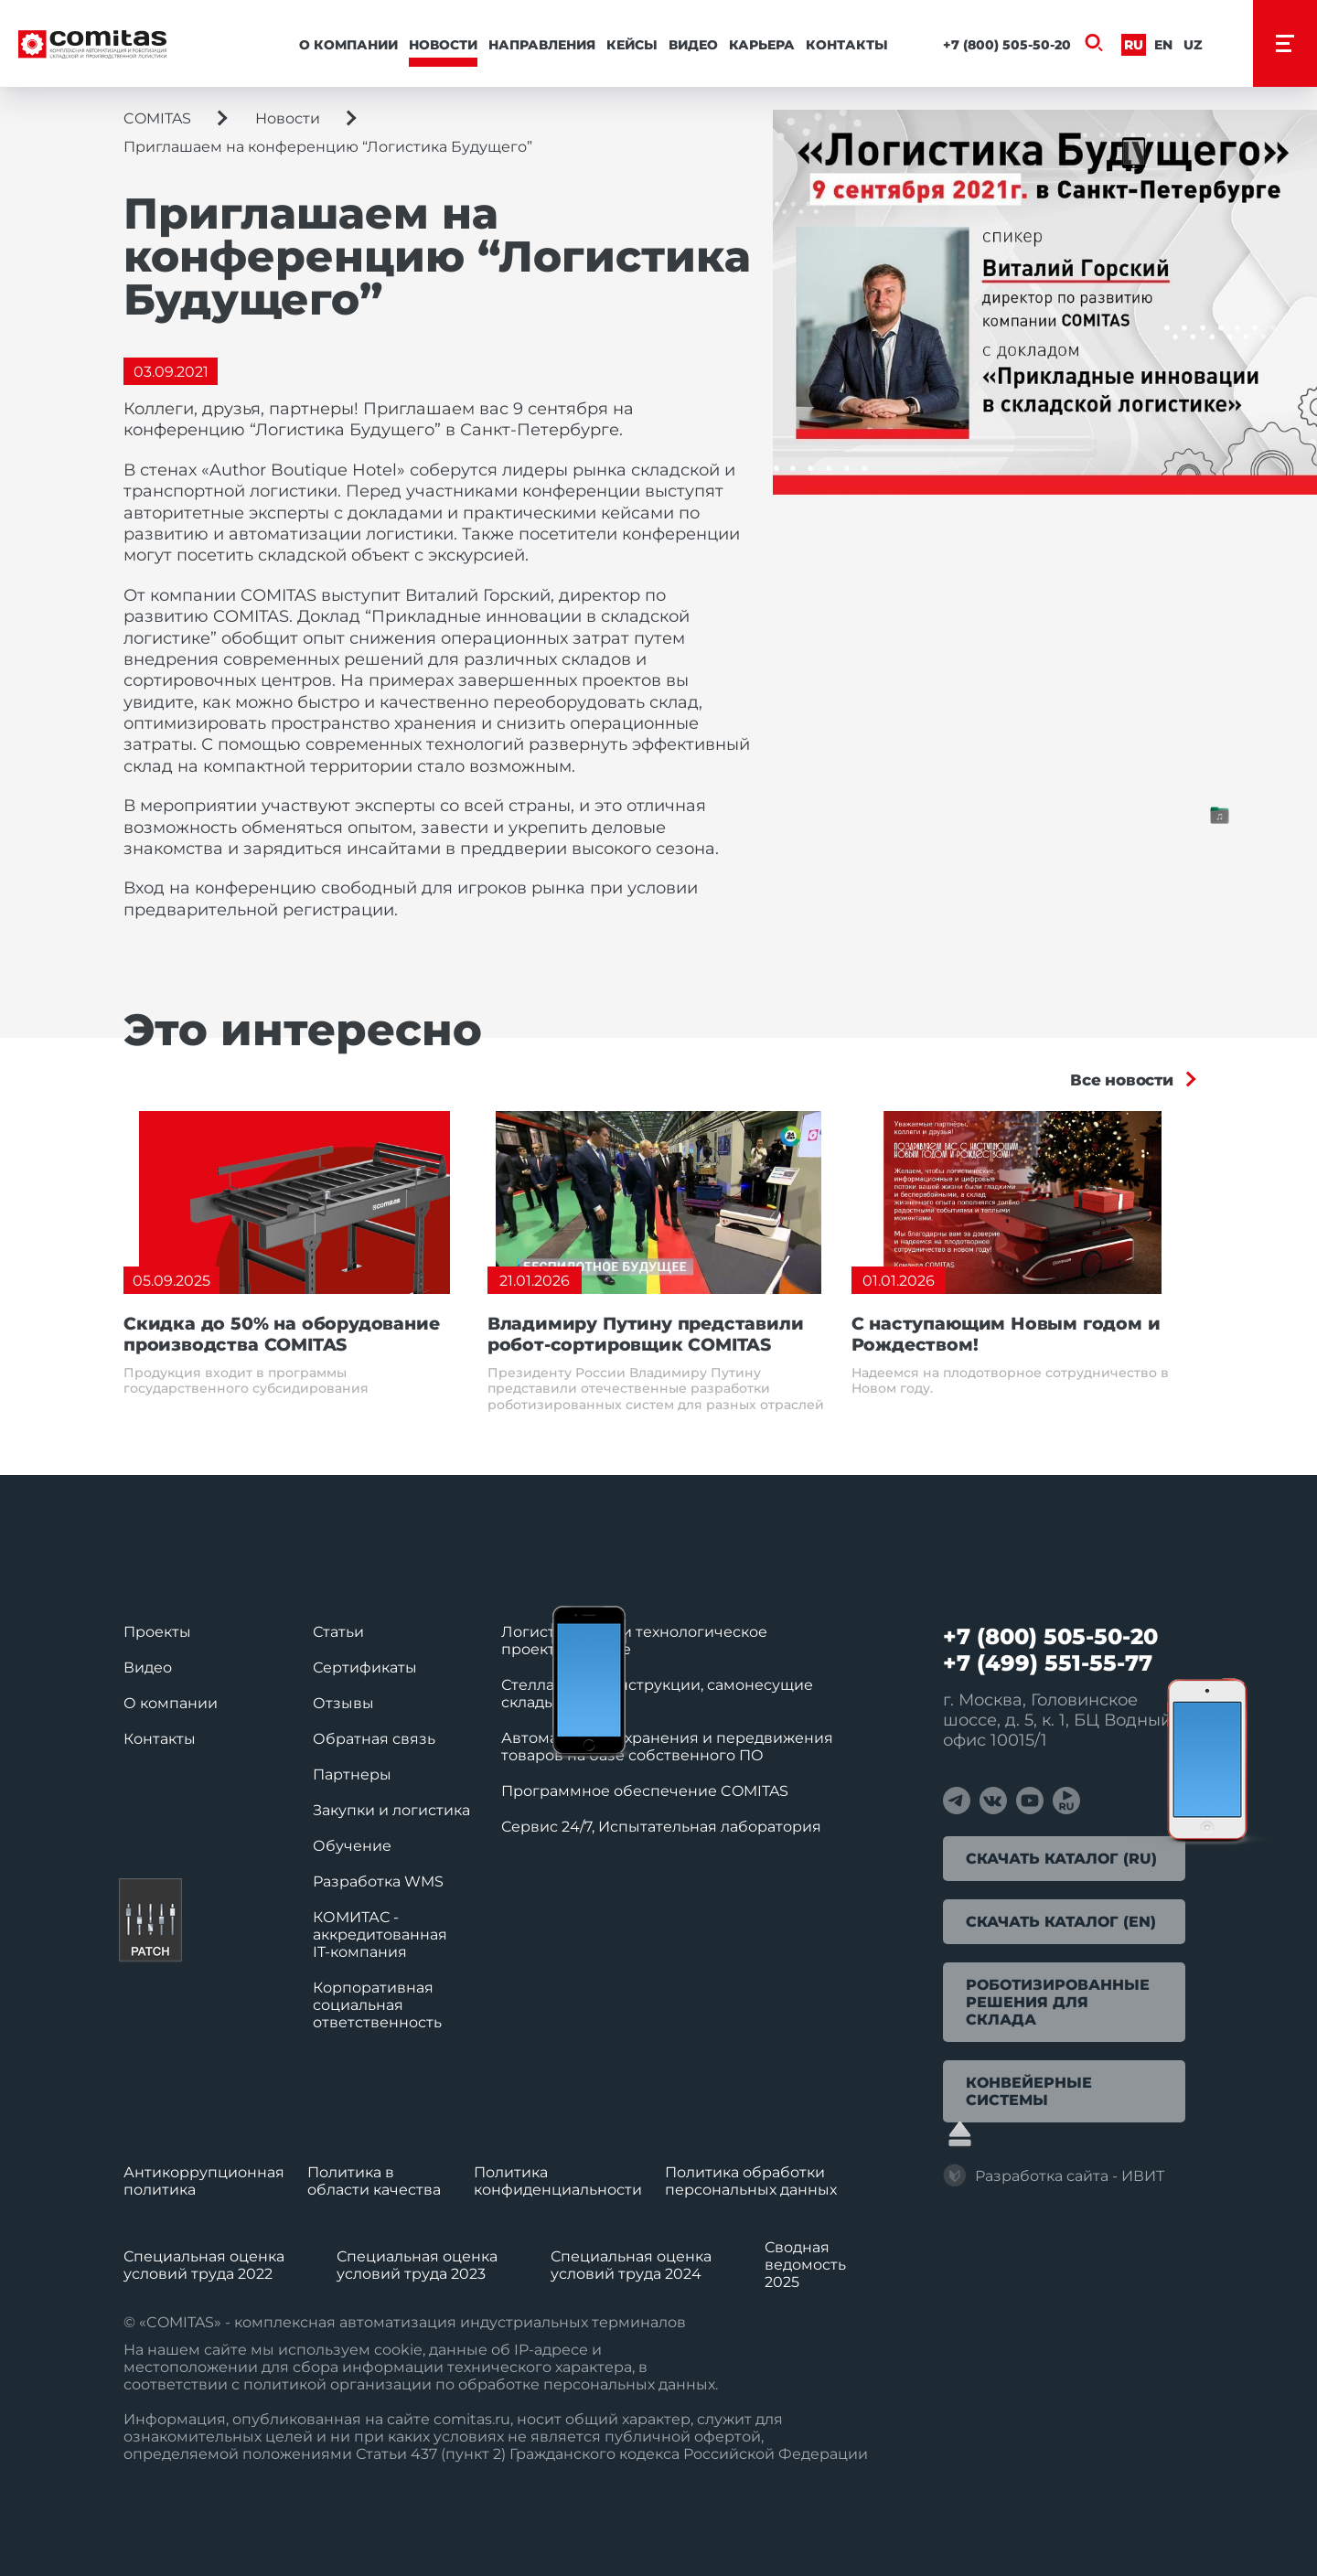  I want to click on eject a disc or removable media, so click(959, 2133).